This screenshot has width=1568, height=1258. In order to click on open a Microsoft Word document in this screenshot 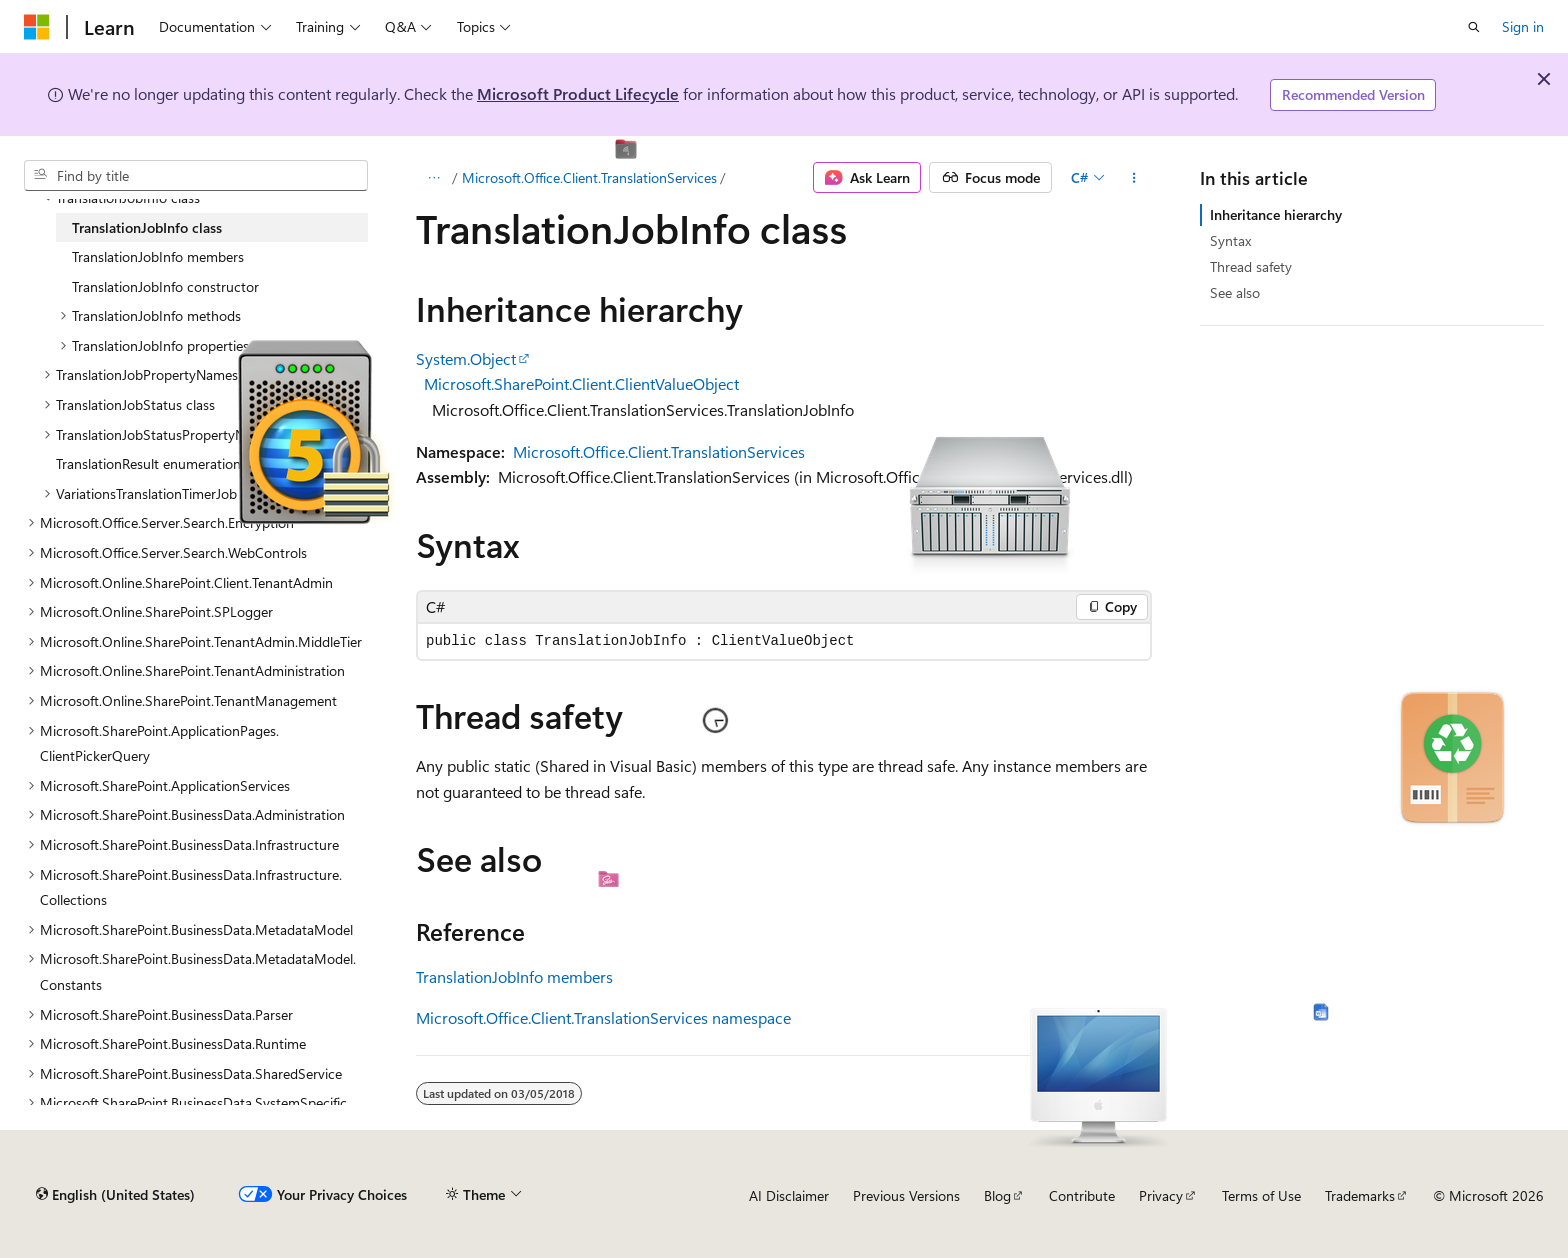, I will do `click(1321, 1012)`.